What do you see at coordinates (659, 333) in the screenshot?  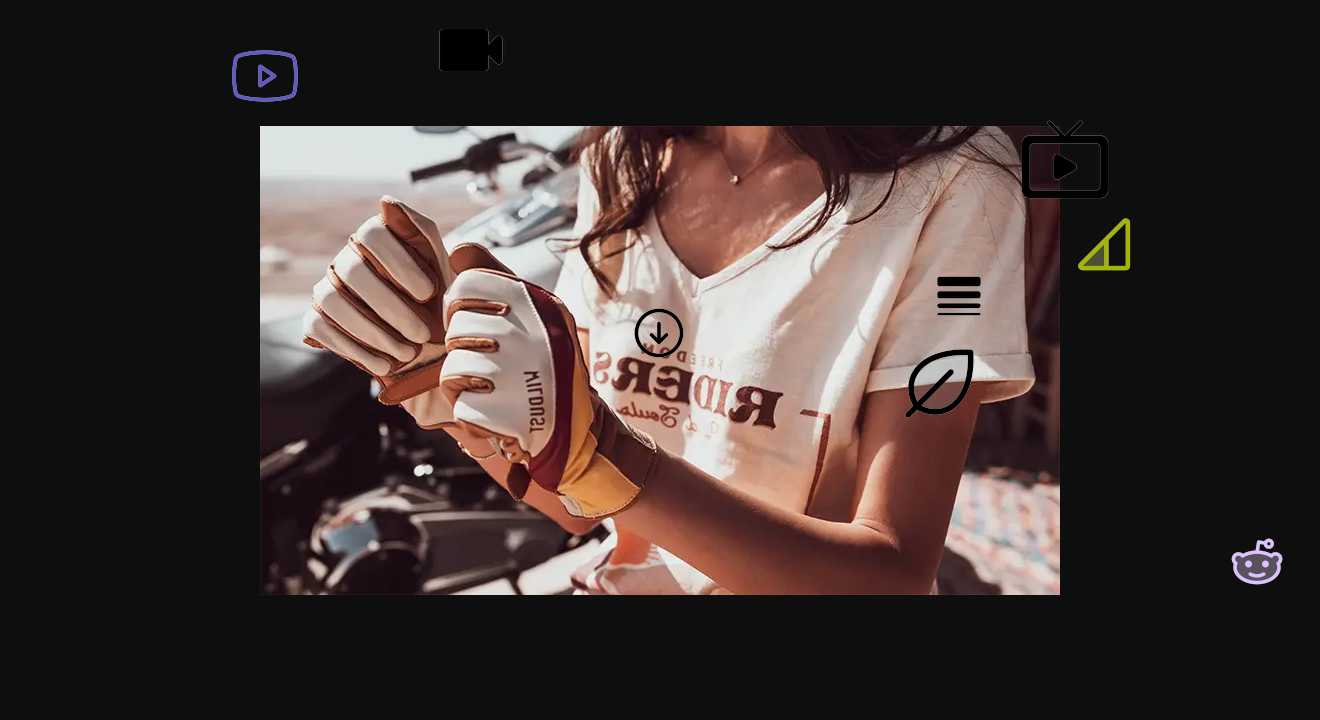 I see `download file or content` at bounding box center [659, 333].